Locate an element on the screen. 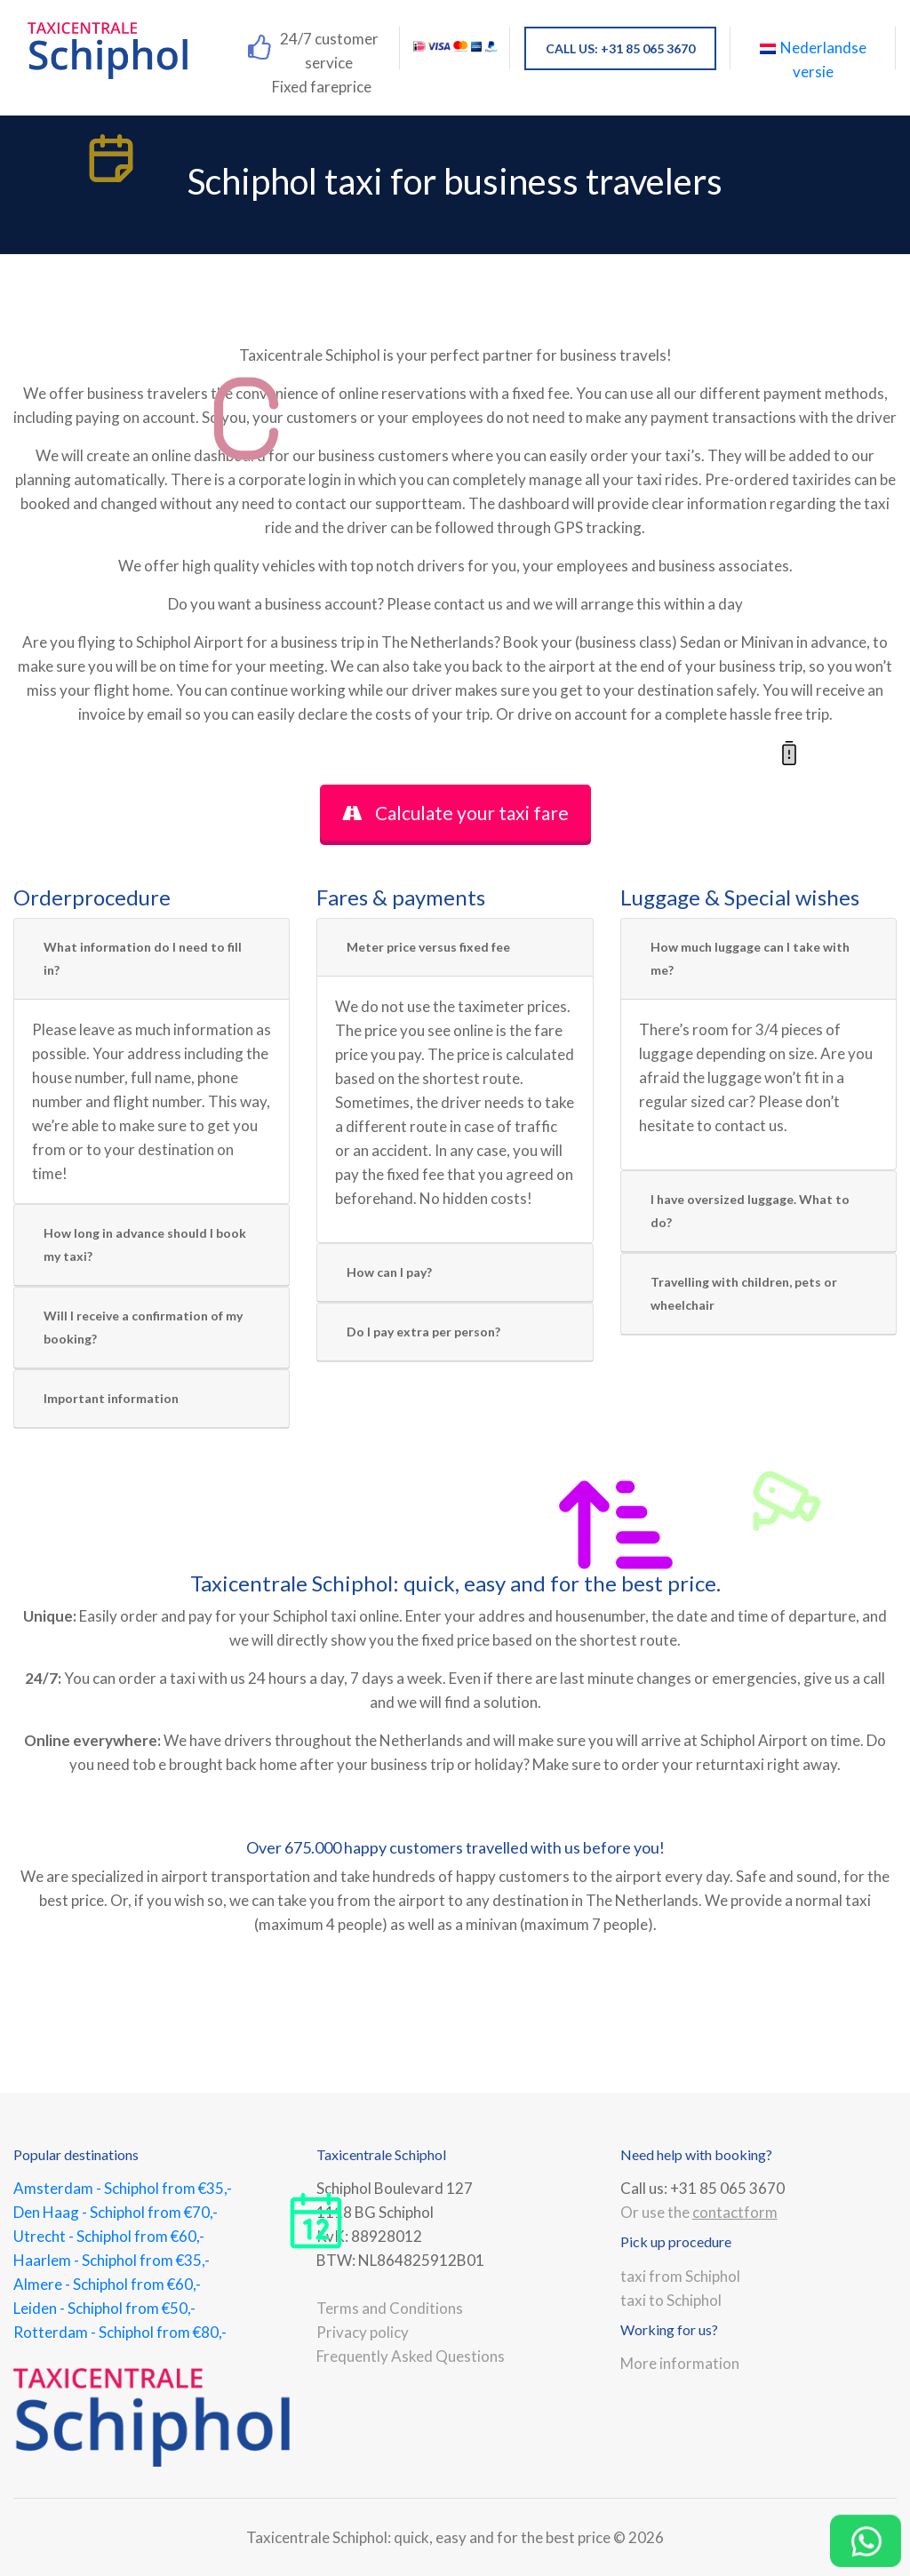 Image resolution: width=910 pixels, height=2576 pixels. view calendar with a note or reminder is located at coordinates (111, 158).